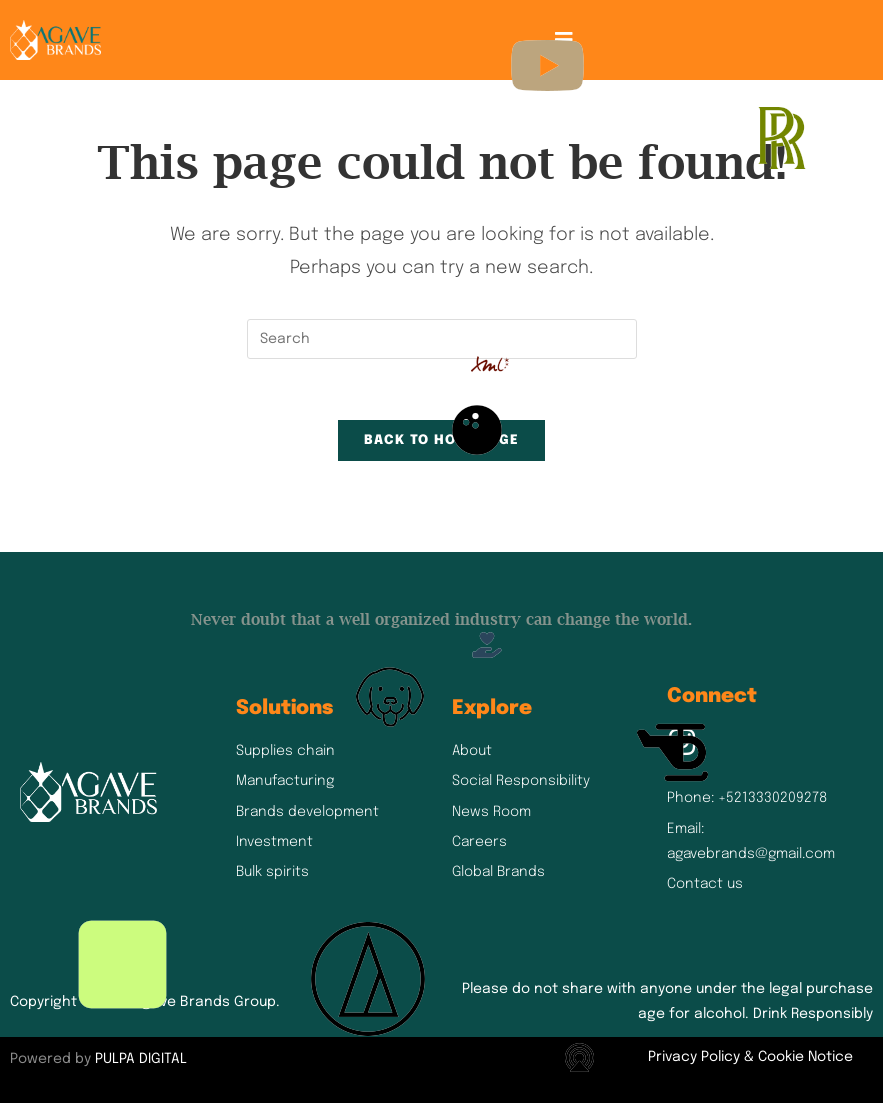 This screenshot has width=883, height=1103. I want to click on access donation or charitable giving options, so click(487, 645).